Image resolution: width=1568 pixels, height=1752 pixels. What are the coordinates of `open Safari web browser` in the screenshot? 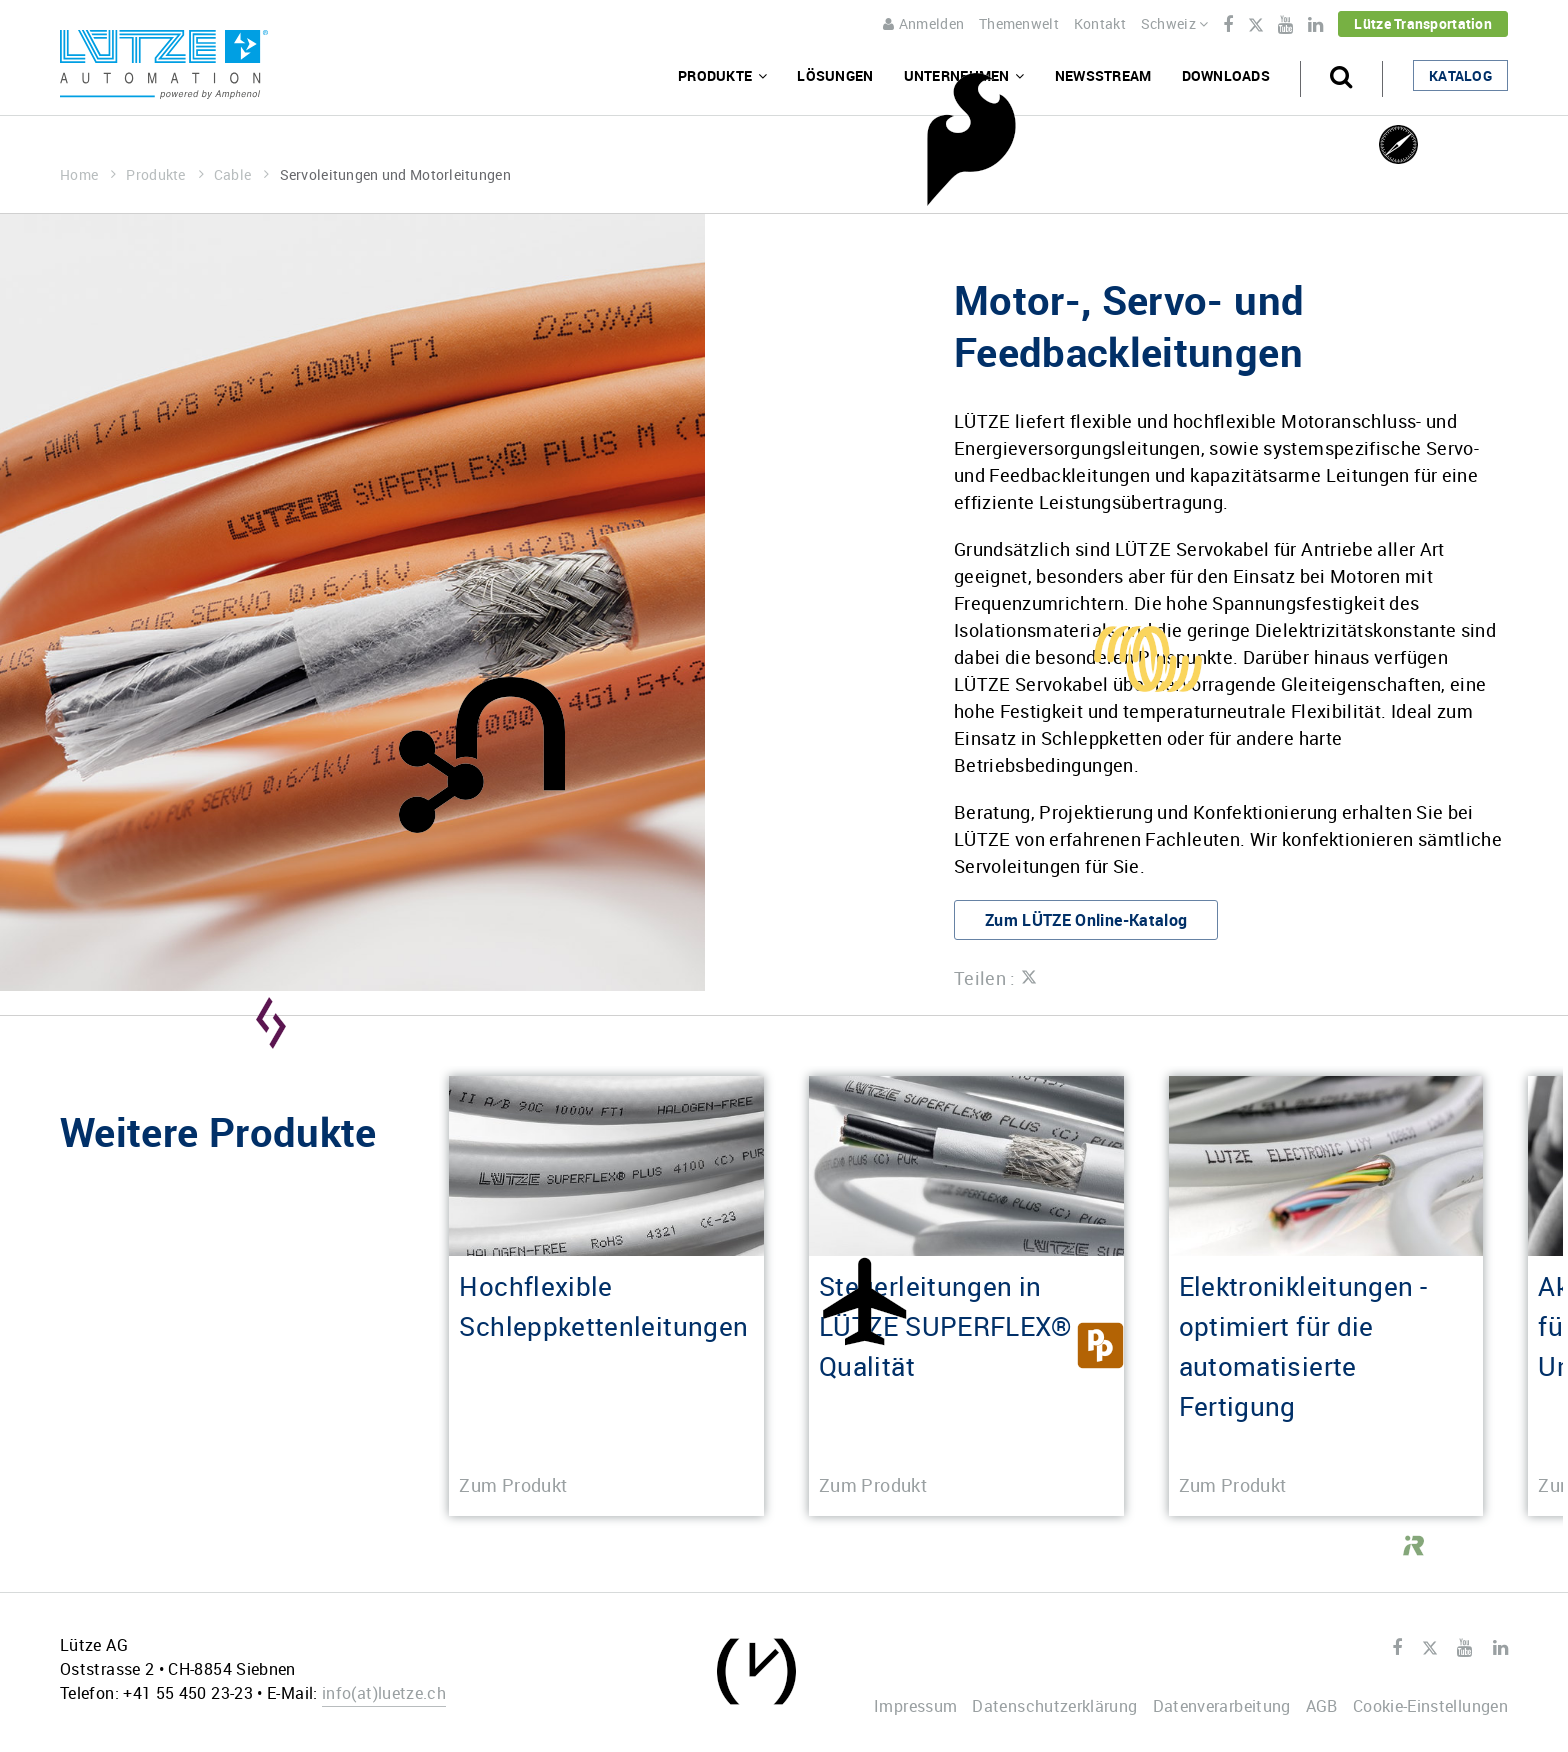 It's located at (1398, 144).